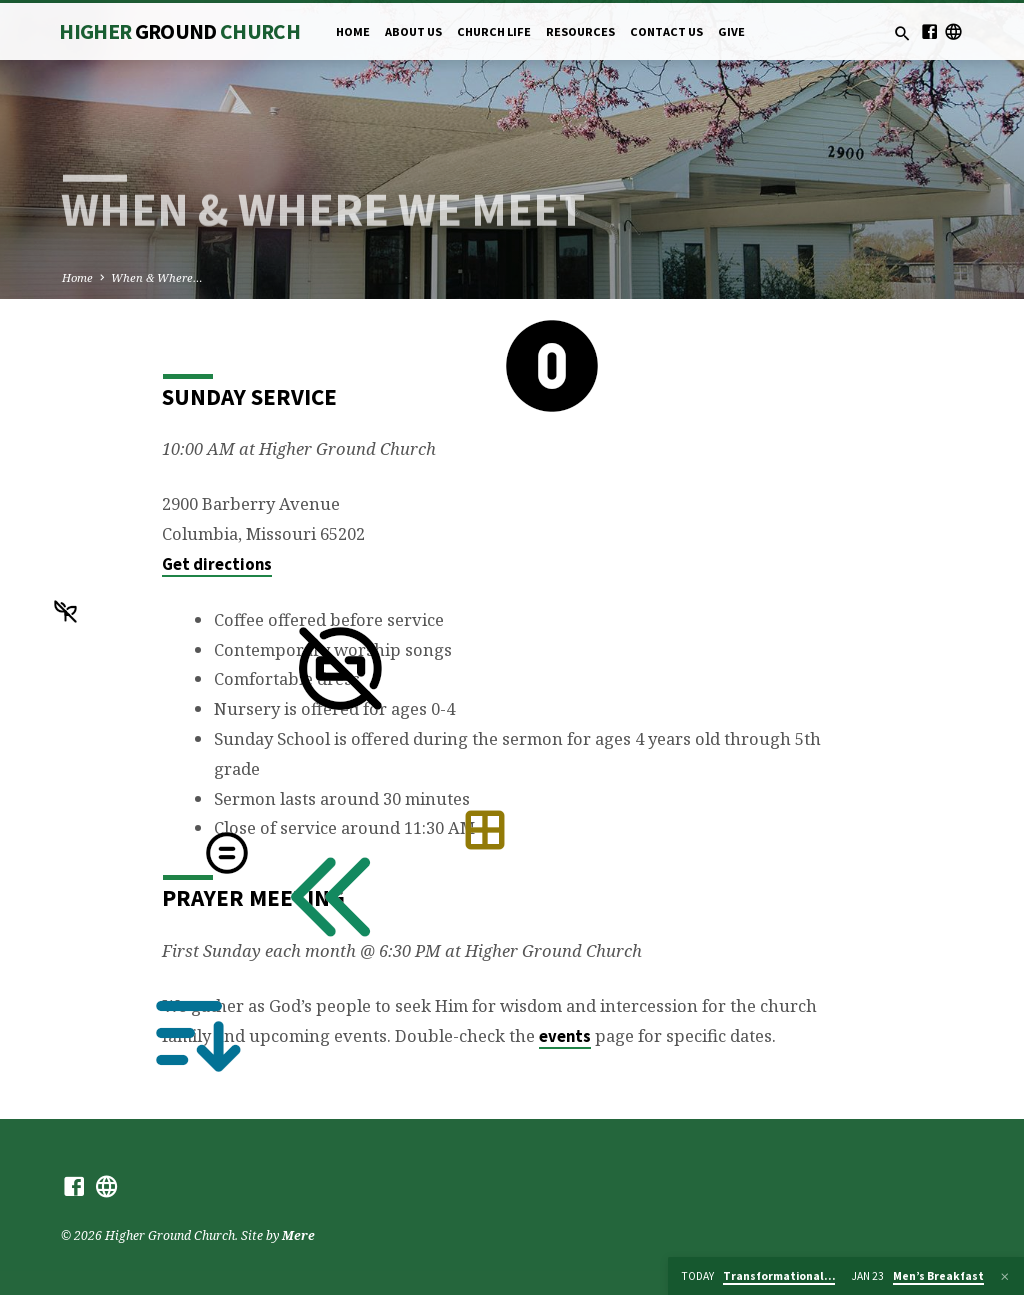 Image resolution: width=1024 pixels, height=1295 pixels. I want to click on disable plant or garden tracking, so click(65, 611).